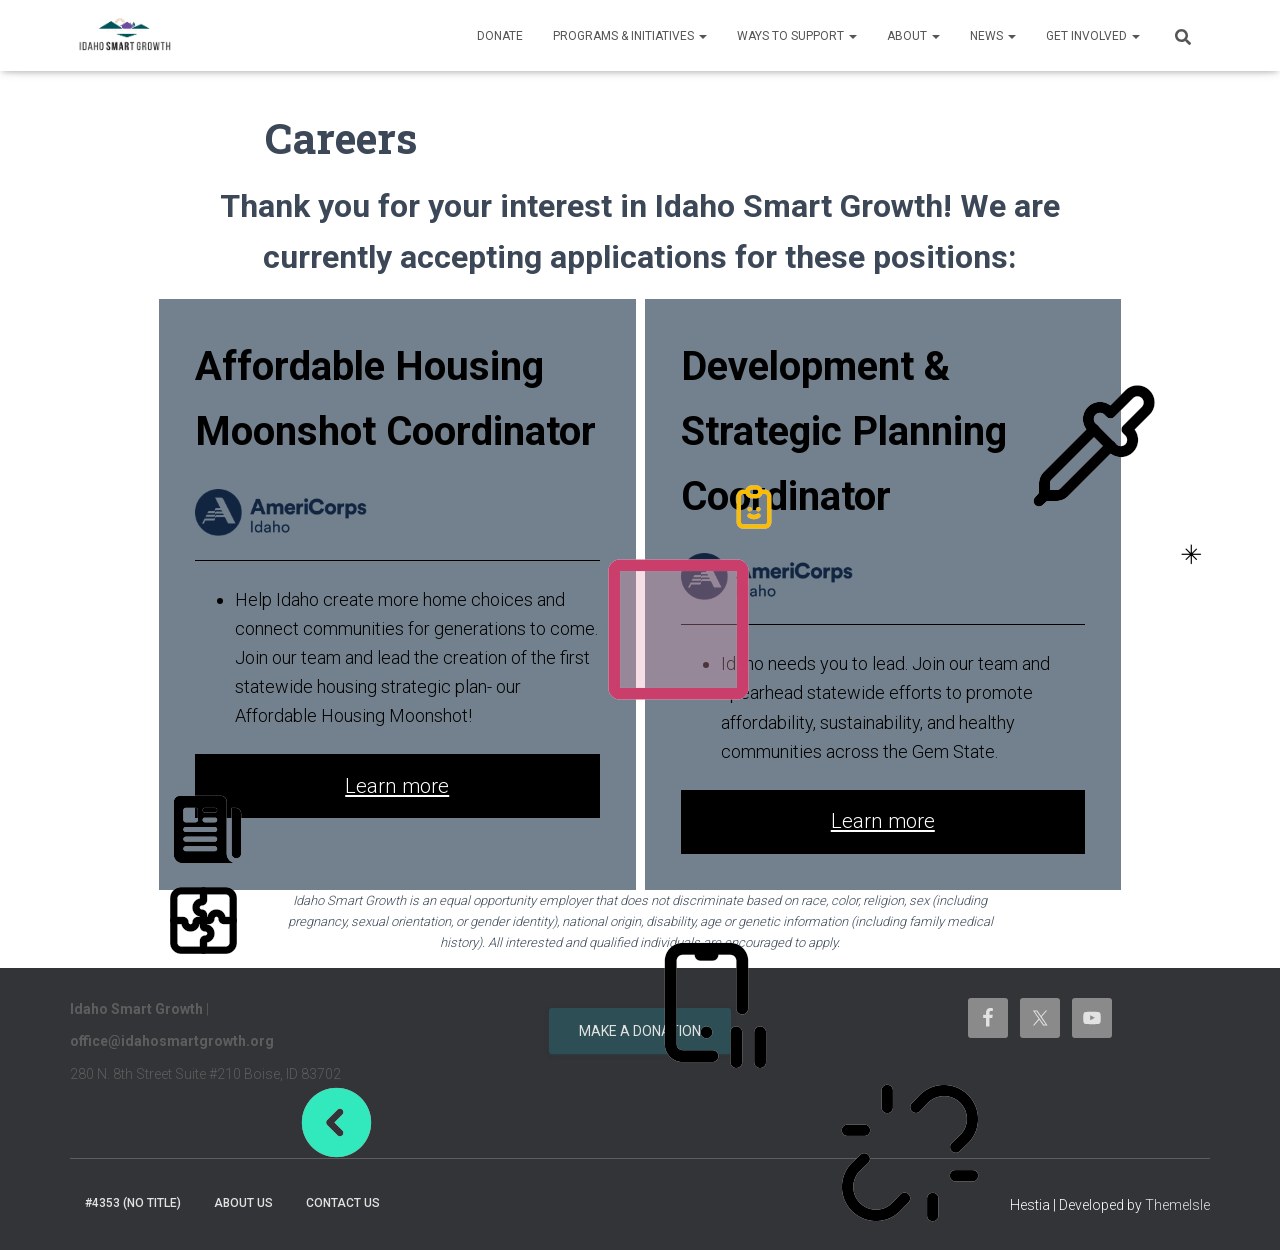  What do you see at coordinates (910, 1153) in the screenshot?
I see `unlink or disconnect a shared resource` at bounding box center [910, 1153].